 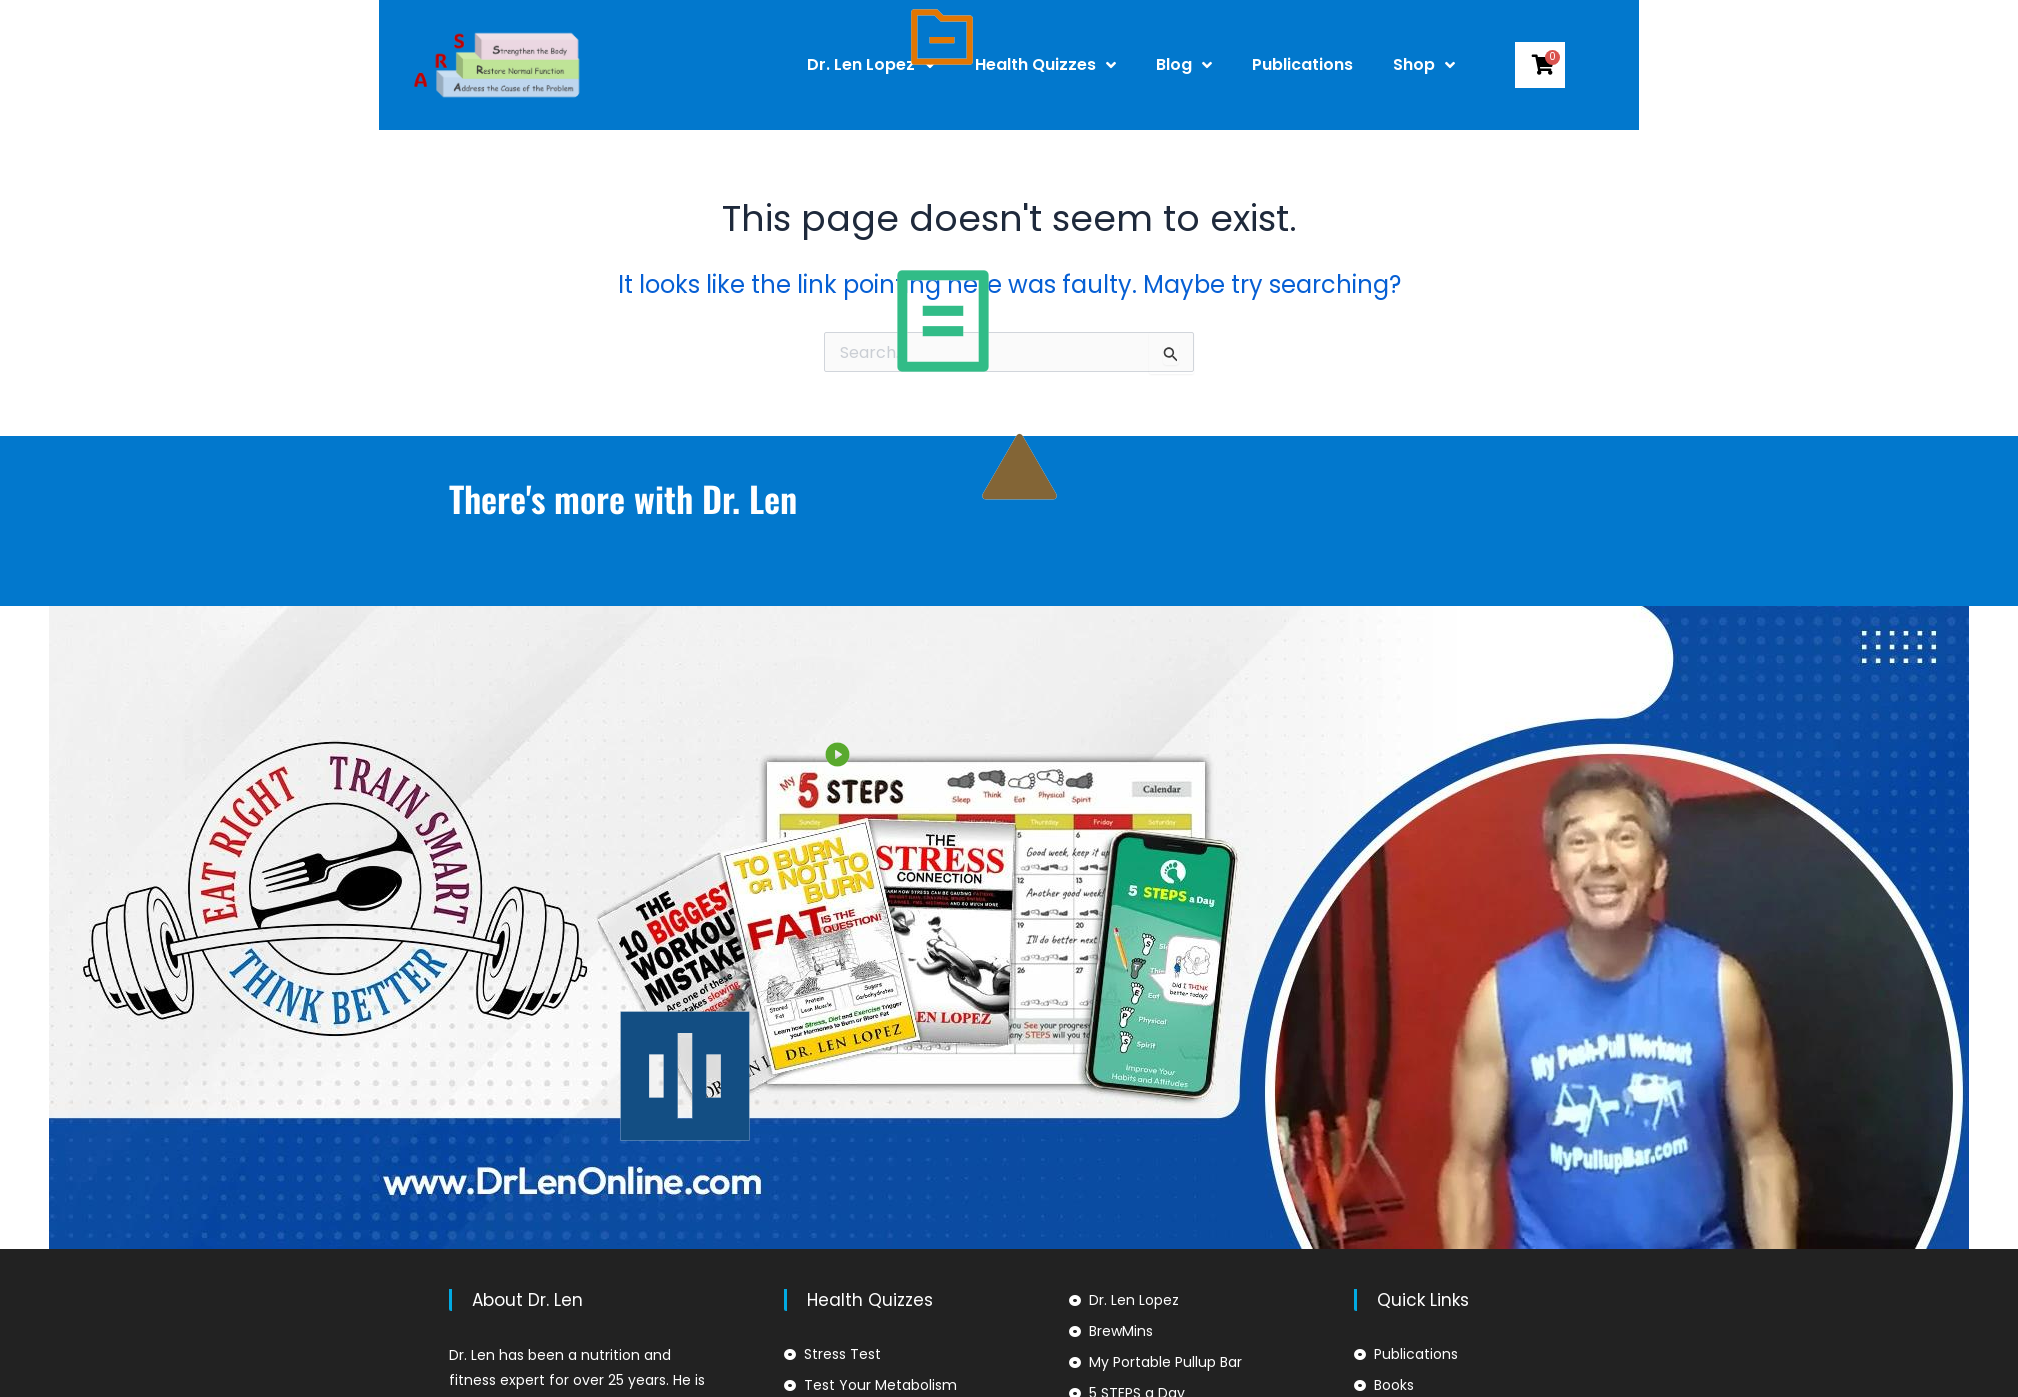 I want to click on remove items from folder, so click(x=942, y=37).